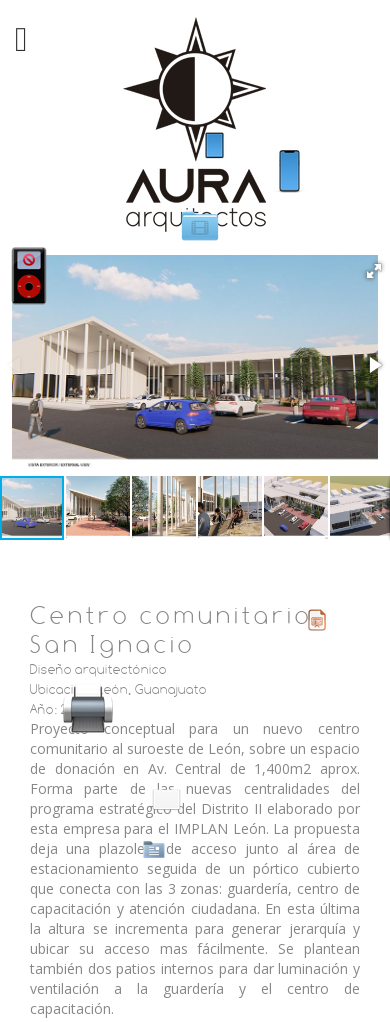 This screenshot has height=1022, width=390. I want to click on open your videos folder, so click(200, 226).